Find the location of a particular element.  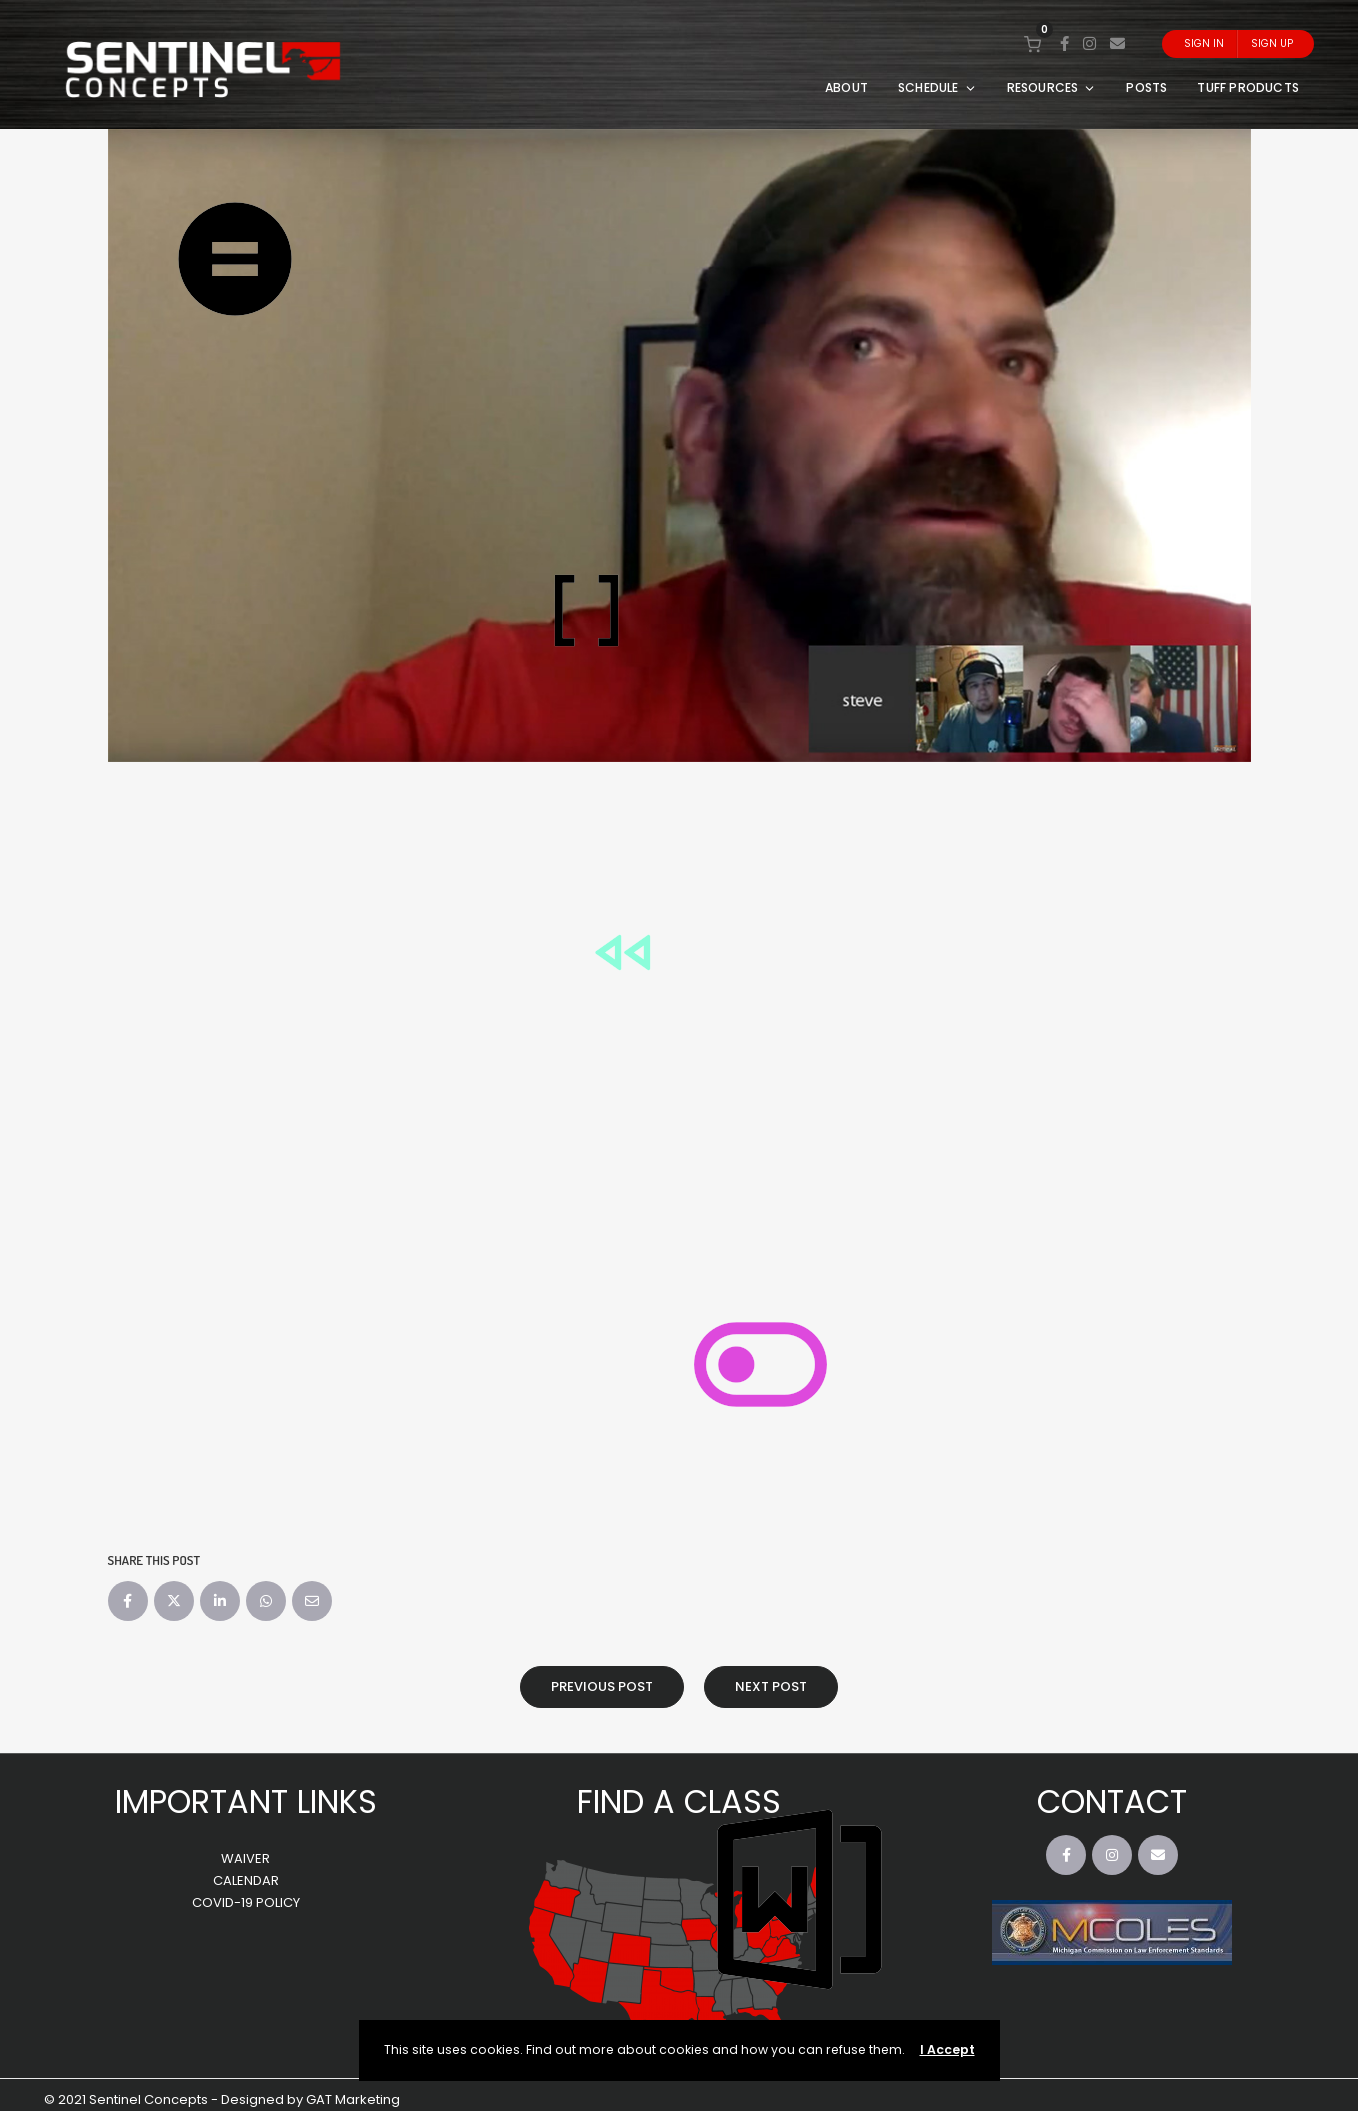

creative commons no derivatives license indicator is located at coordinates (235, 259).